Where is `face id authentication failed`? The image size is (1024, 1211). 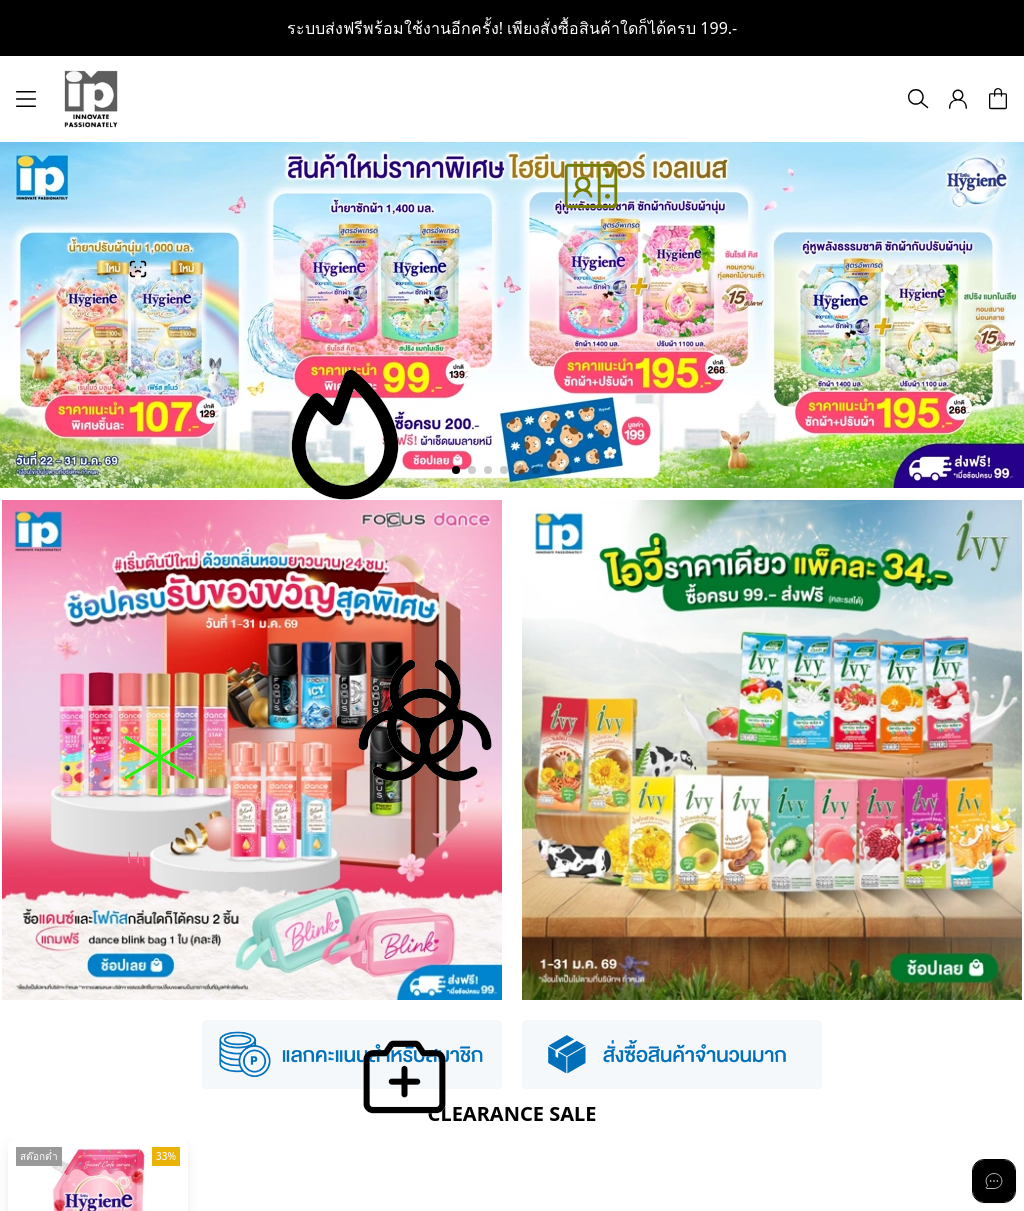 face id authentication failed is located at coordinates (138, 269).